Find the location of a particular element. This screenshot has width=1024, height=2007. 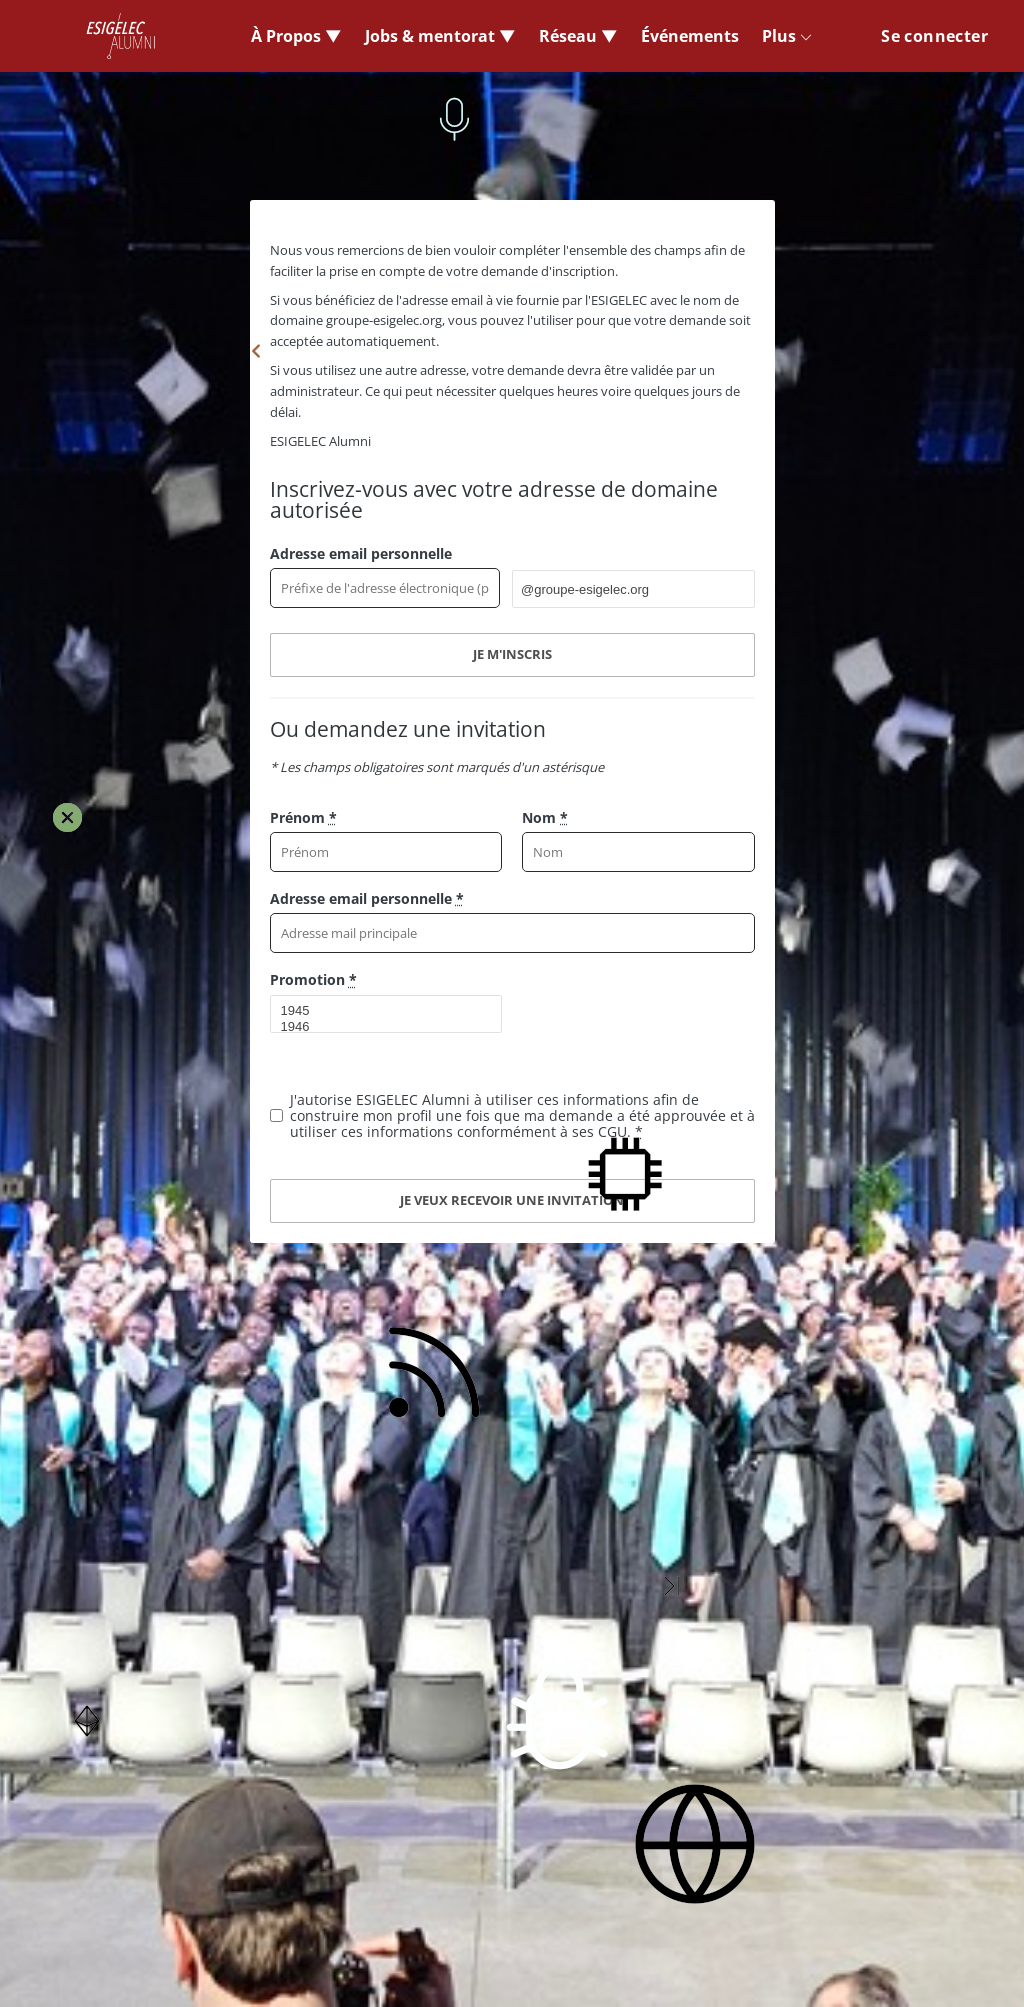

report a bug or issue is located at coordinates (559, 1716).